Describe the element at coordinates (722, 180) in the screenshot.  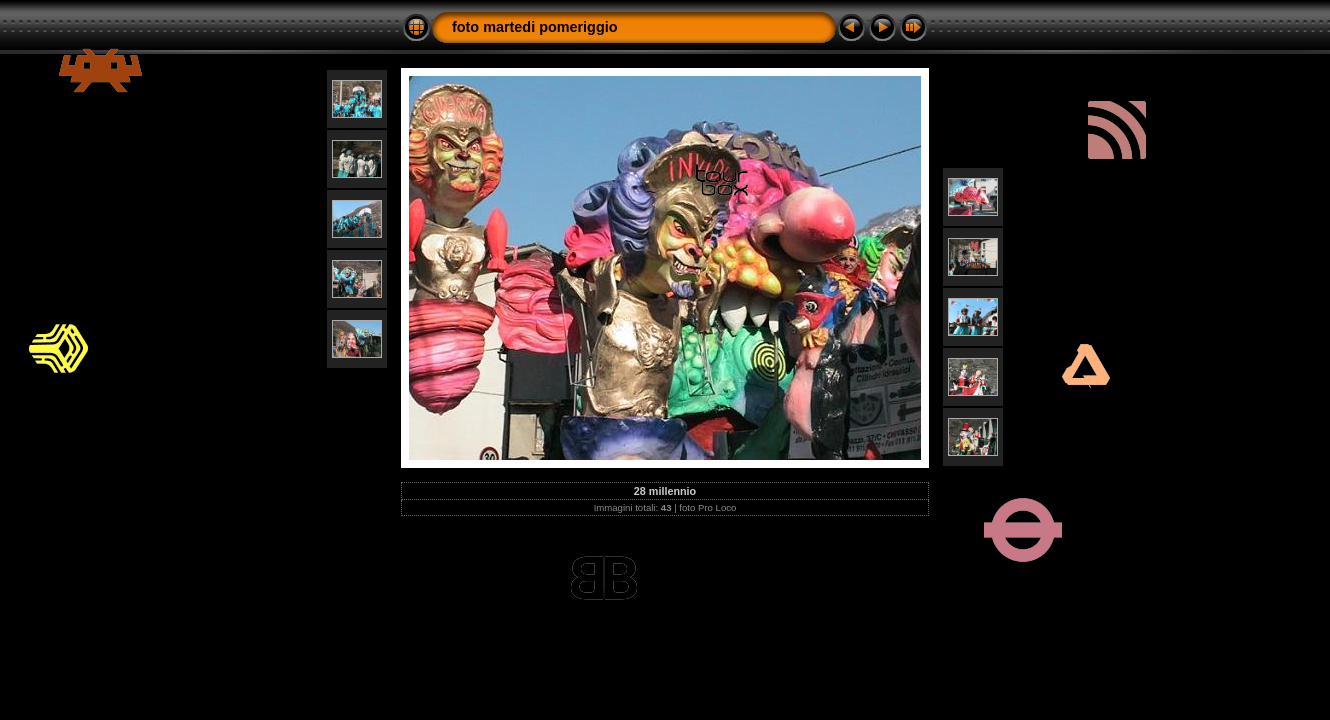
I see `tourbox brand logo` at that location.